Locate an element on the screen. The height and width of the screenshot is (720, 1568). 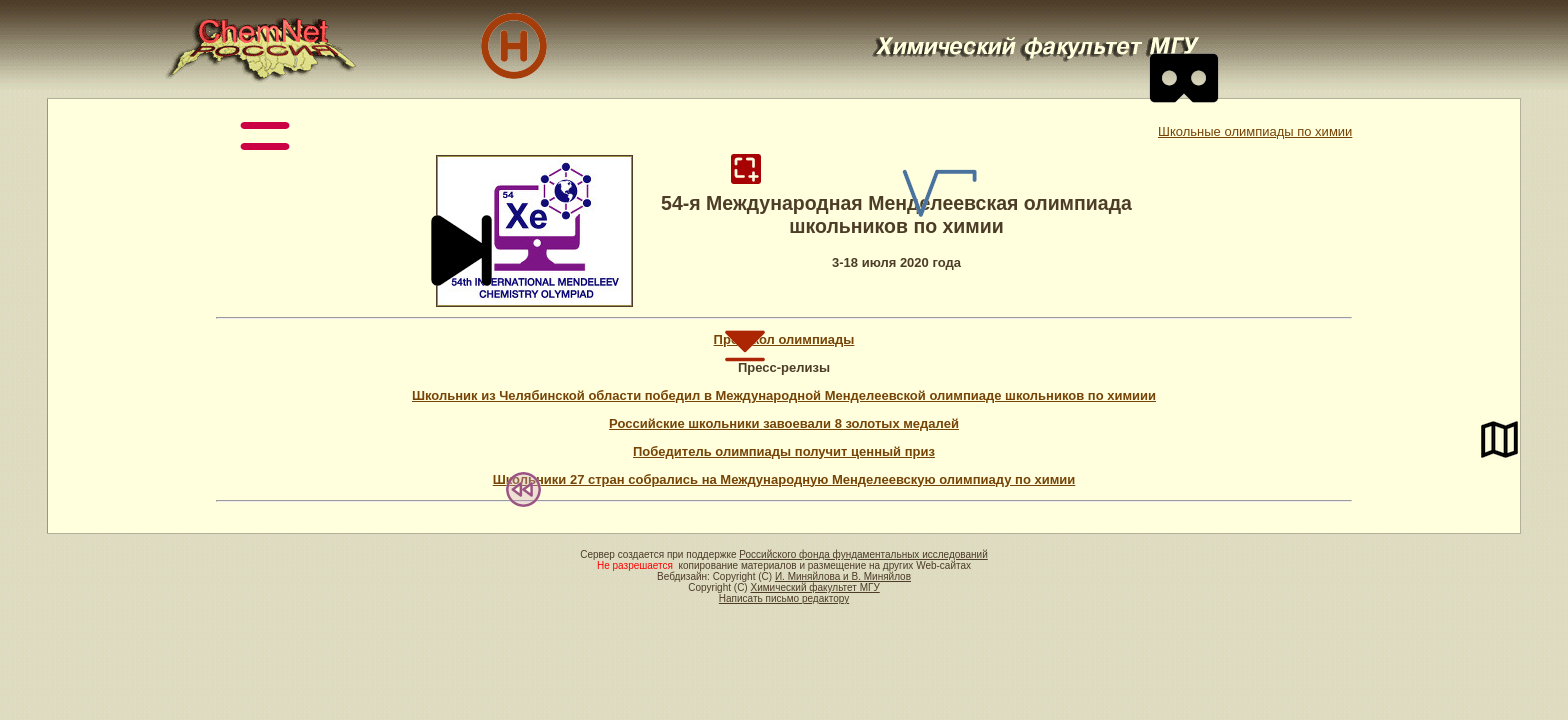
skip to the next track is located at coordinates (461, 250).